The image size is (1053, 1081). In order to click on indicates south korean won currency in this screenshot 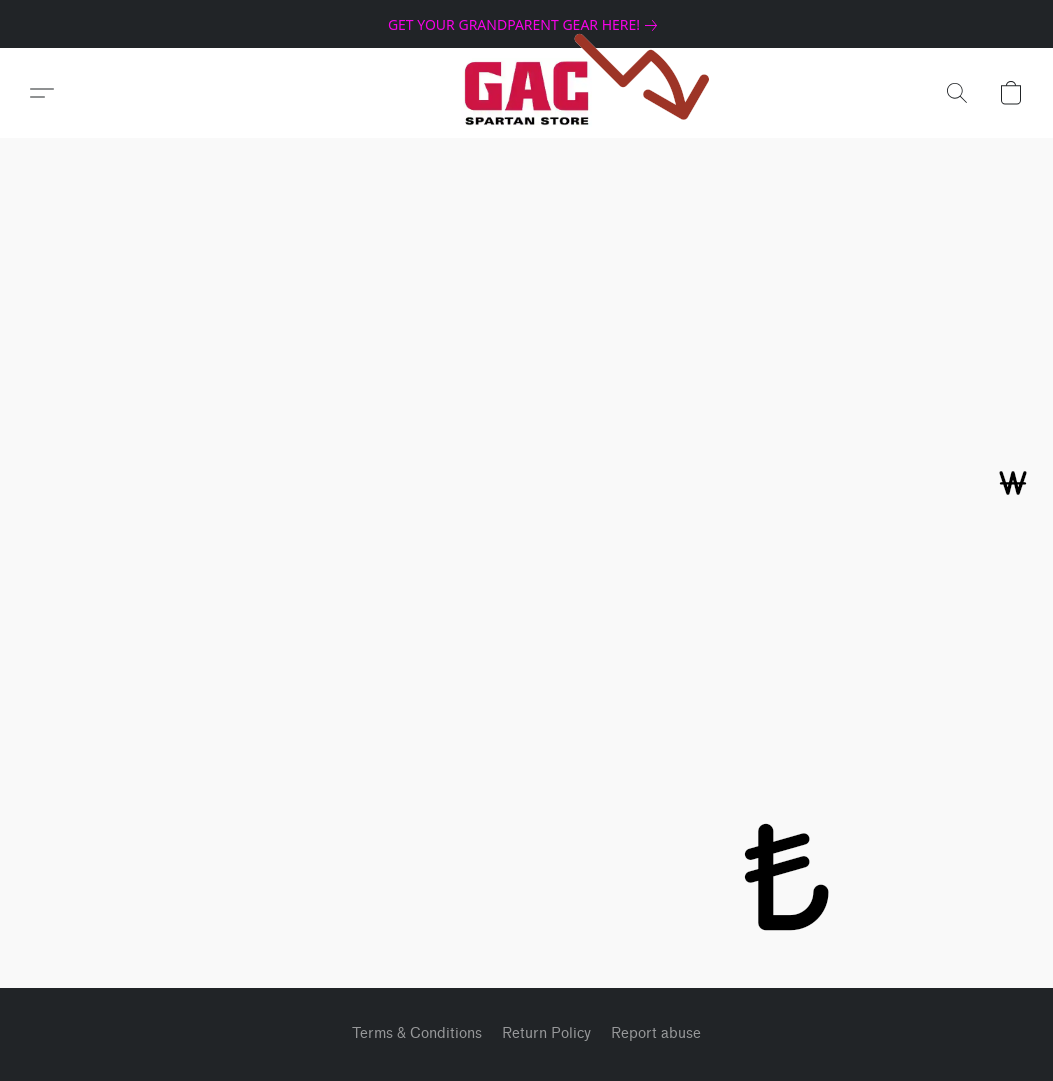, I will do `click(1013, 483)`.